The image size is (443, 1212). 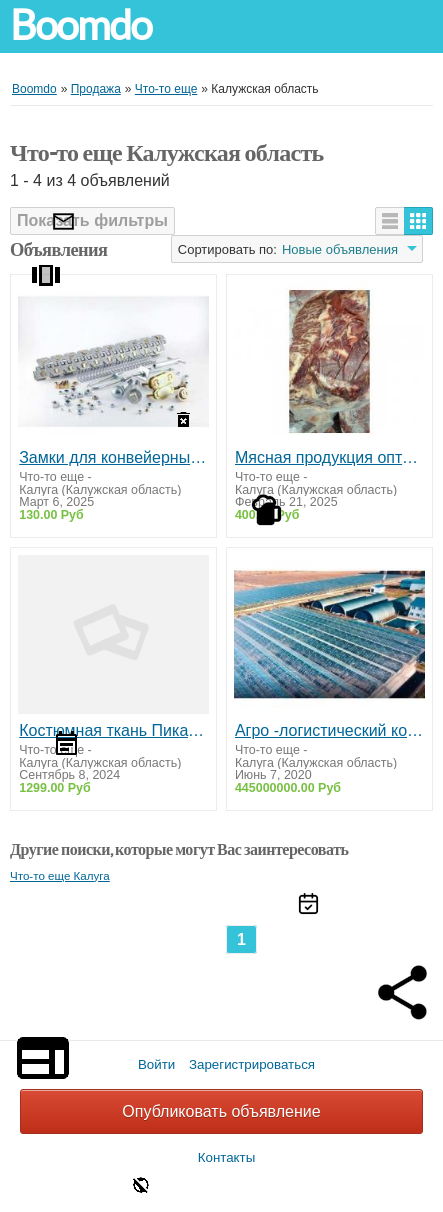 I want to click on open web browser, so click(x=43, y=1058).